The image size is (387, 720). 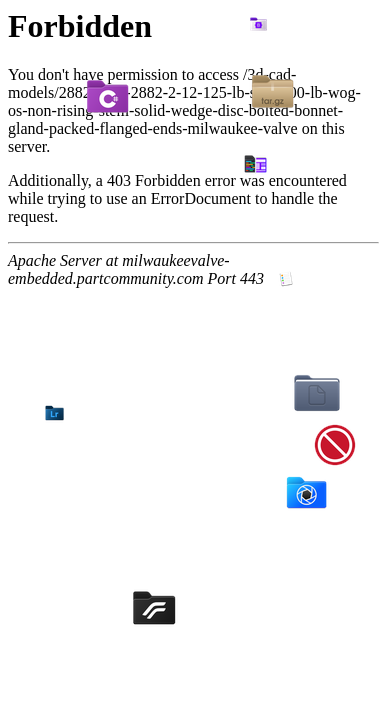 I want to click on open bootstrap framework project folder, so click(x=258, y=24).